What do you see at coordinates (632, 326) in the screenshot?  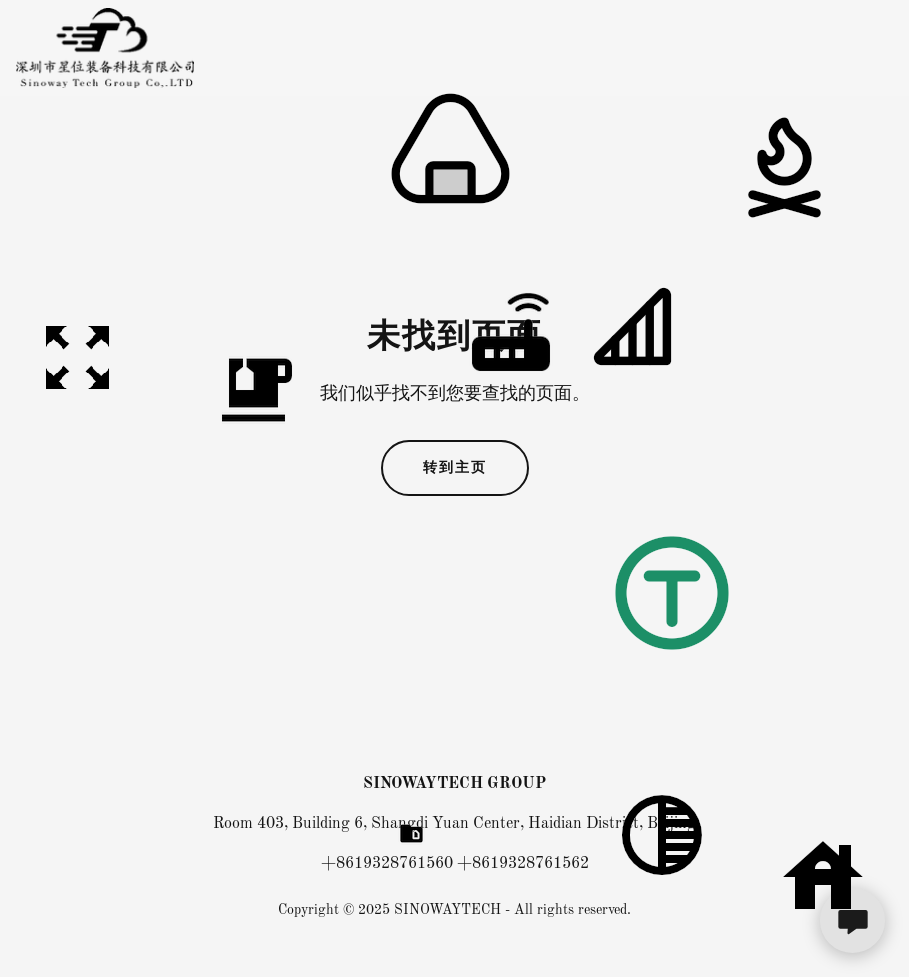 I see `indicates full cellular signal strength` at bounding box center [632, 326].